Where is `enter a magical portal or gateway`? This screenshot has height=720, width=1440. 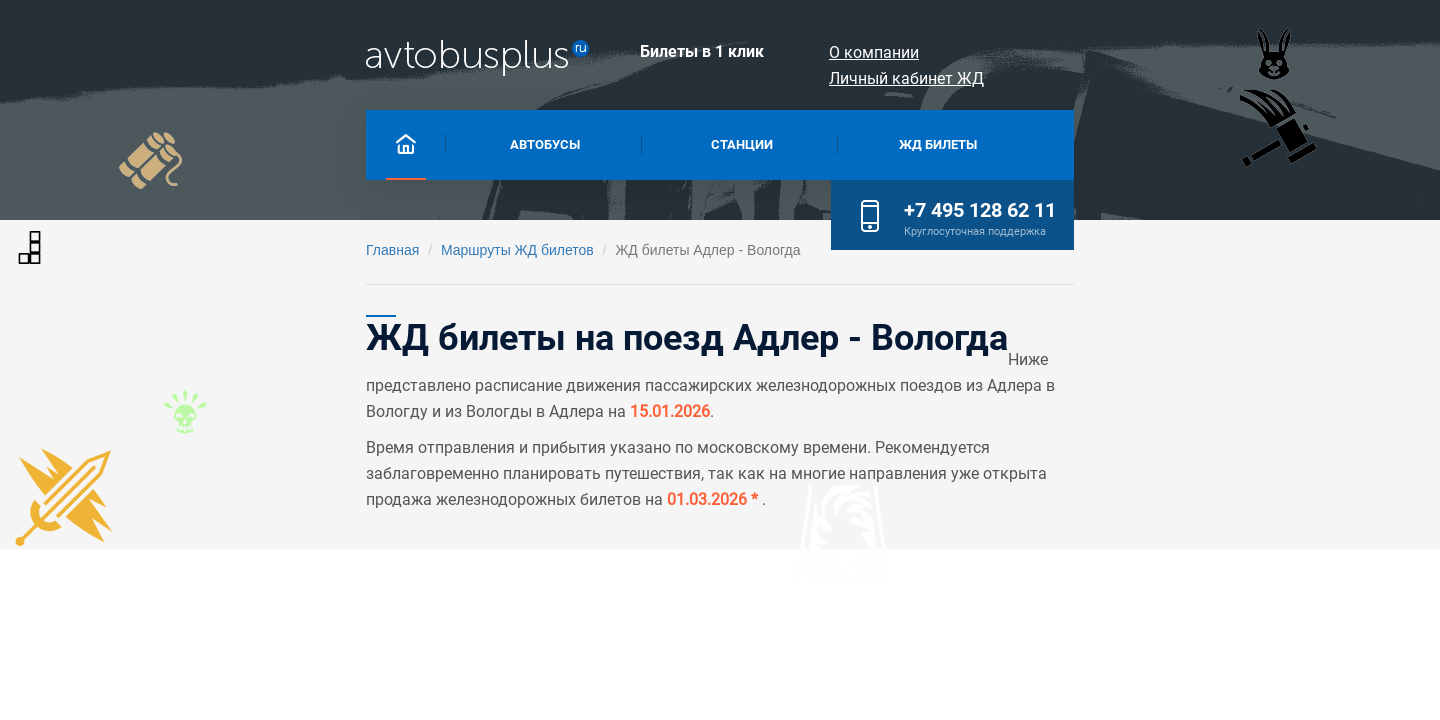
enter a magical portal or gateway is located at coordinates (843, 534).